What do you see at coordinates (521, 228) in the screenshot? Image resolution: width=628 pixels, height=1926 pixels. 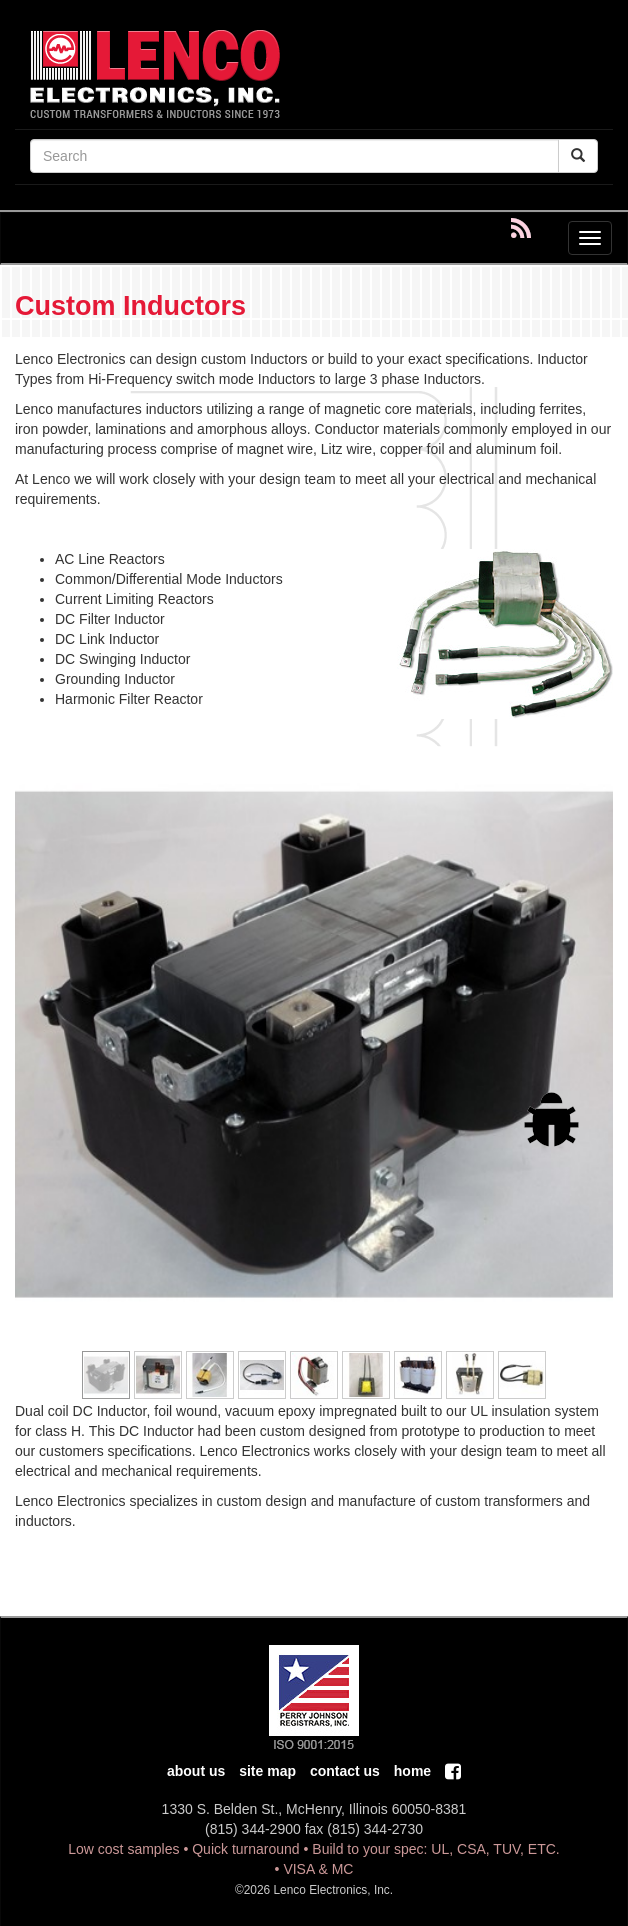 I see `subscribe to RSS feed` at bounding box center [521, 228].